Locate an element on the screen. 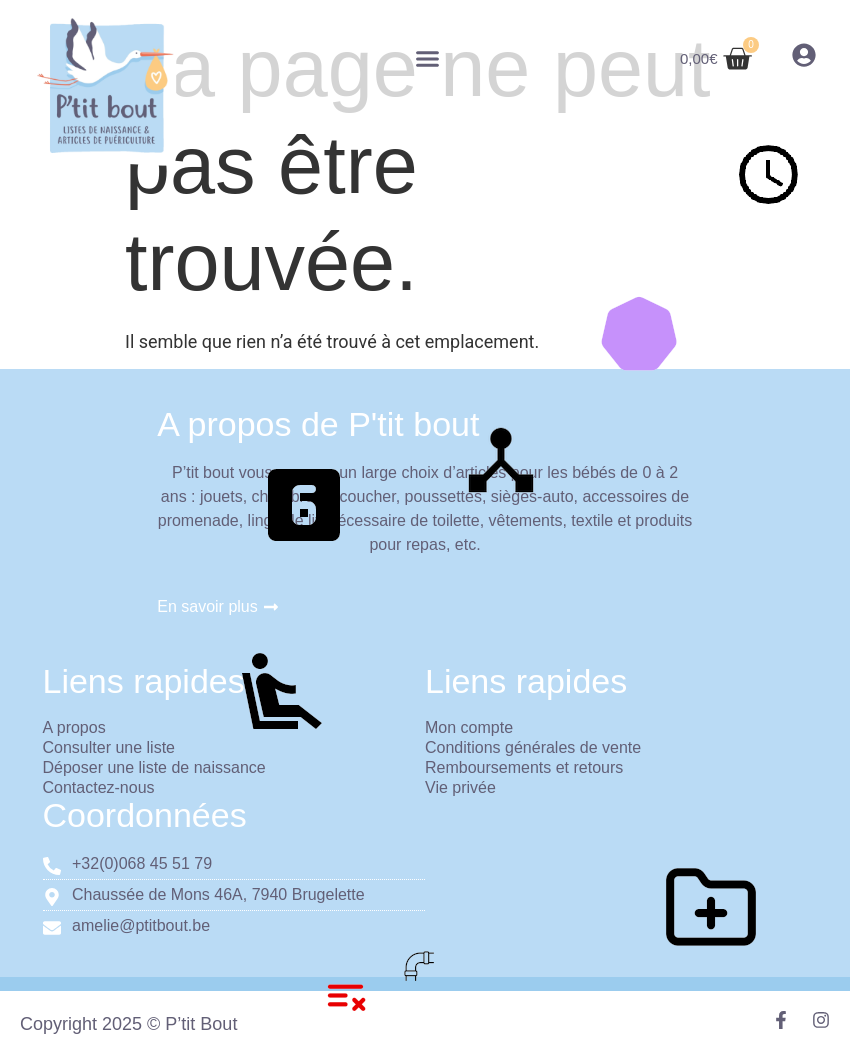 The height and width of the screenshot is (1058, 850). select extra legroom or recline seating is located at coordinates (282, 693).